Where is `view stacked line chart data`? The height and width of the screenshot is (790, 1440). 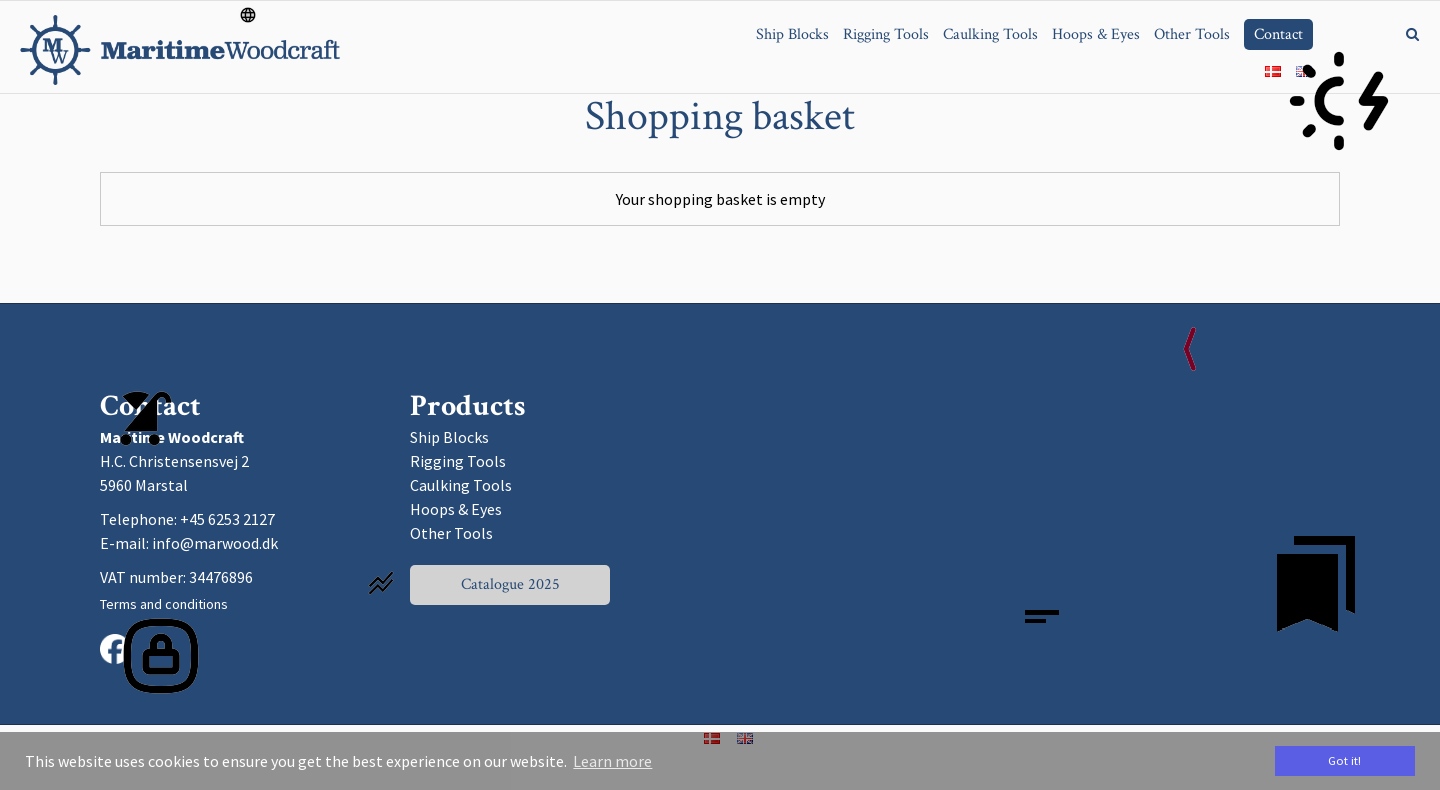 view stacked line chart data is located at coordinates (381, 583).